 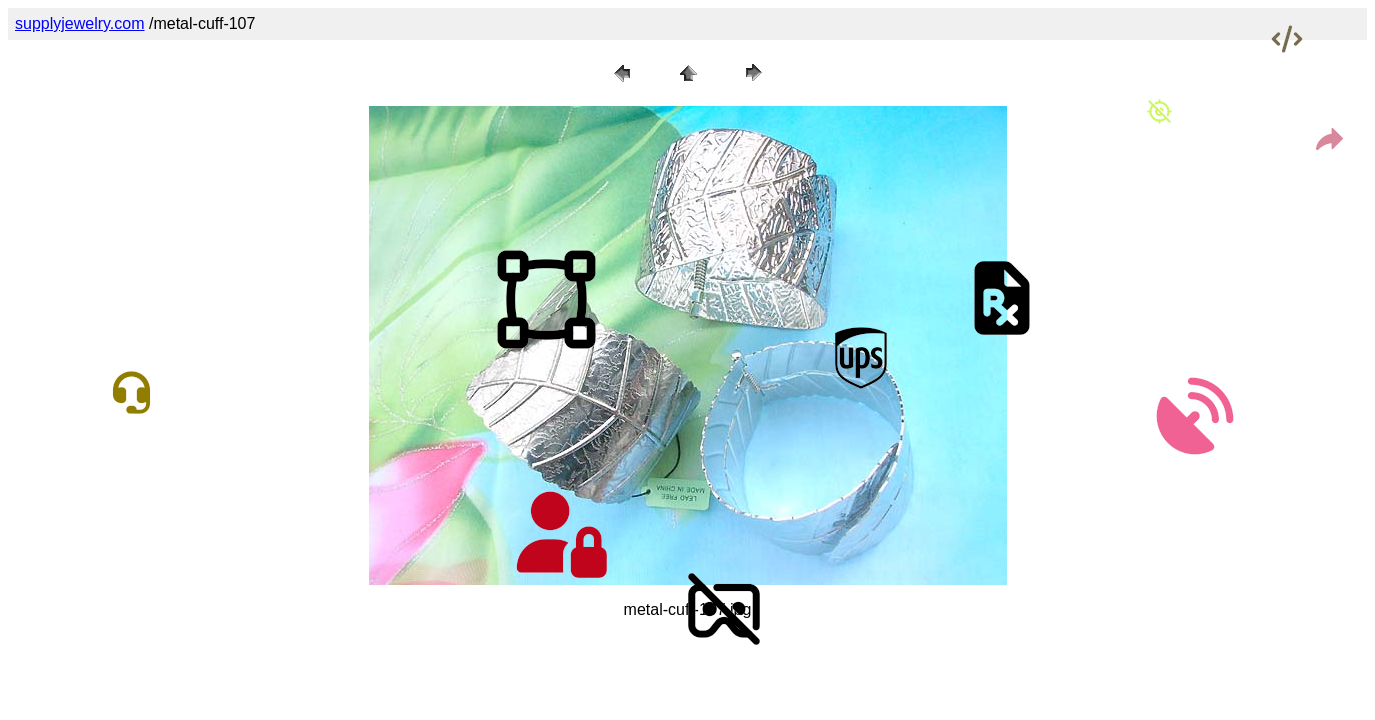 What do you see at coordinates (1159, 111) in the screenshot?
I see `location services disabled` at bounding box center [1159, 111].